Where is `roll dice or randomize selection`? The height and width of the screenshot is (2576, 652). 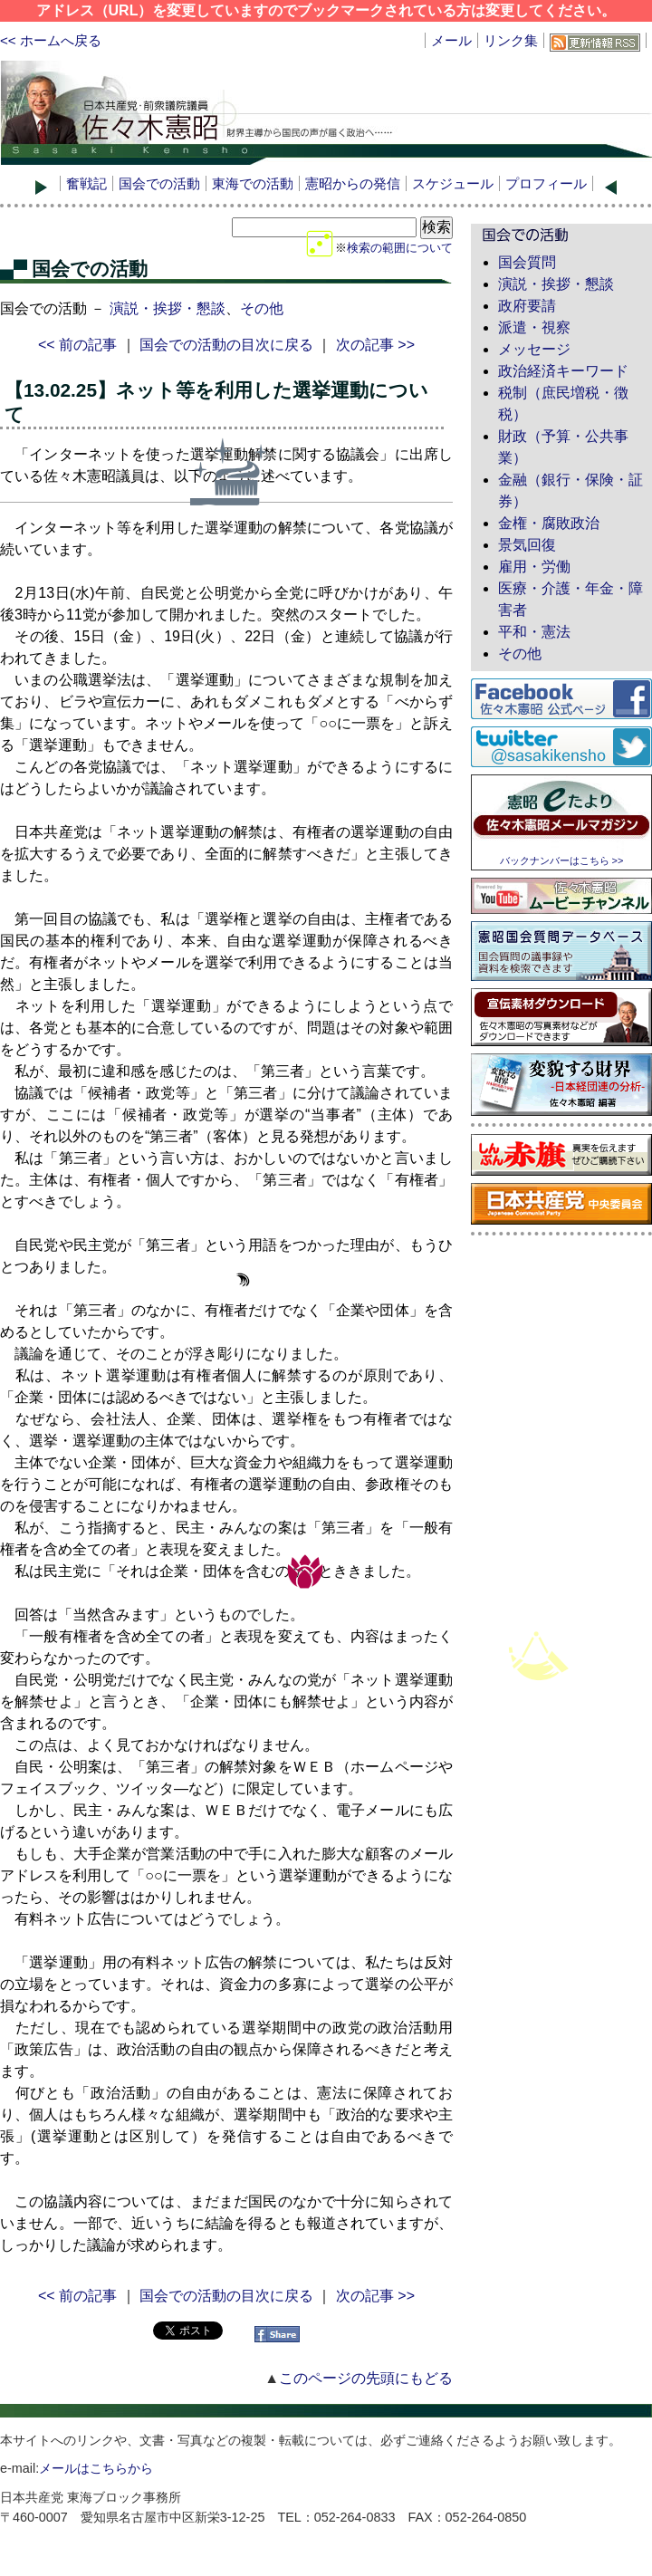
roll dice or randomize selection is located at coordinates (320, 244).